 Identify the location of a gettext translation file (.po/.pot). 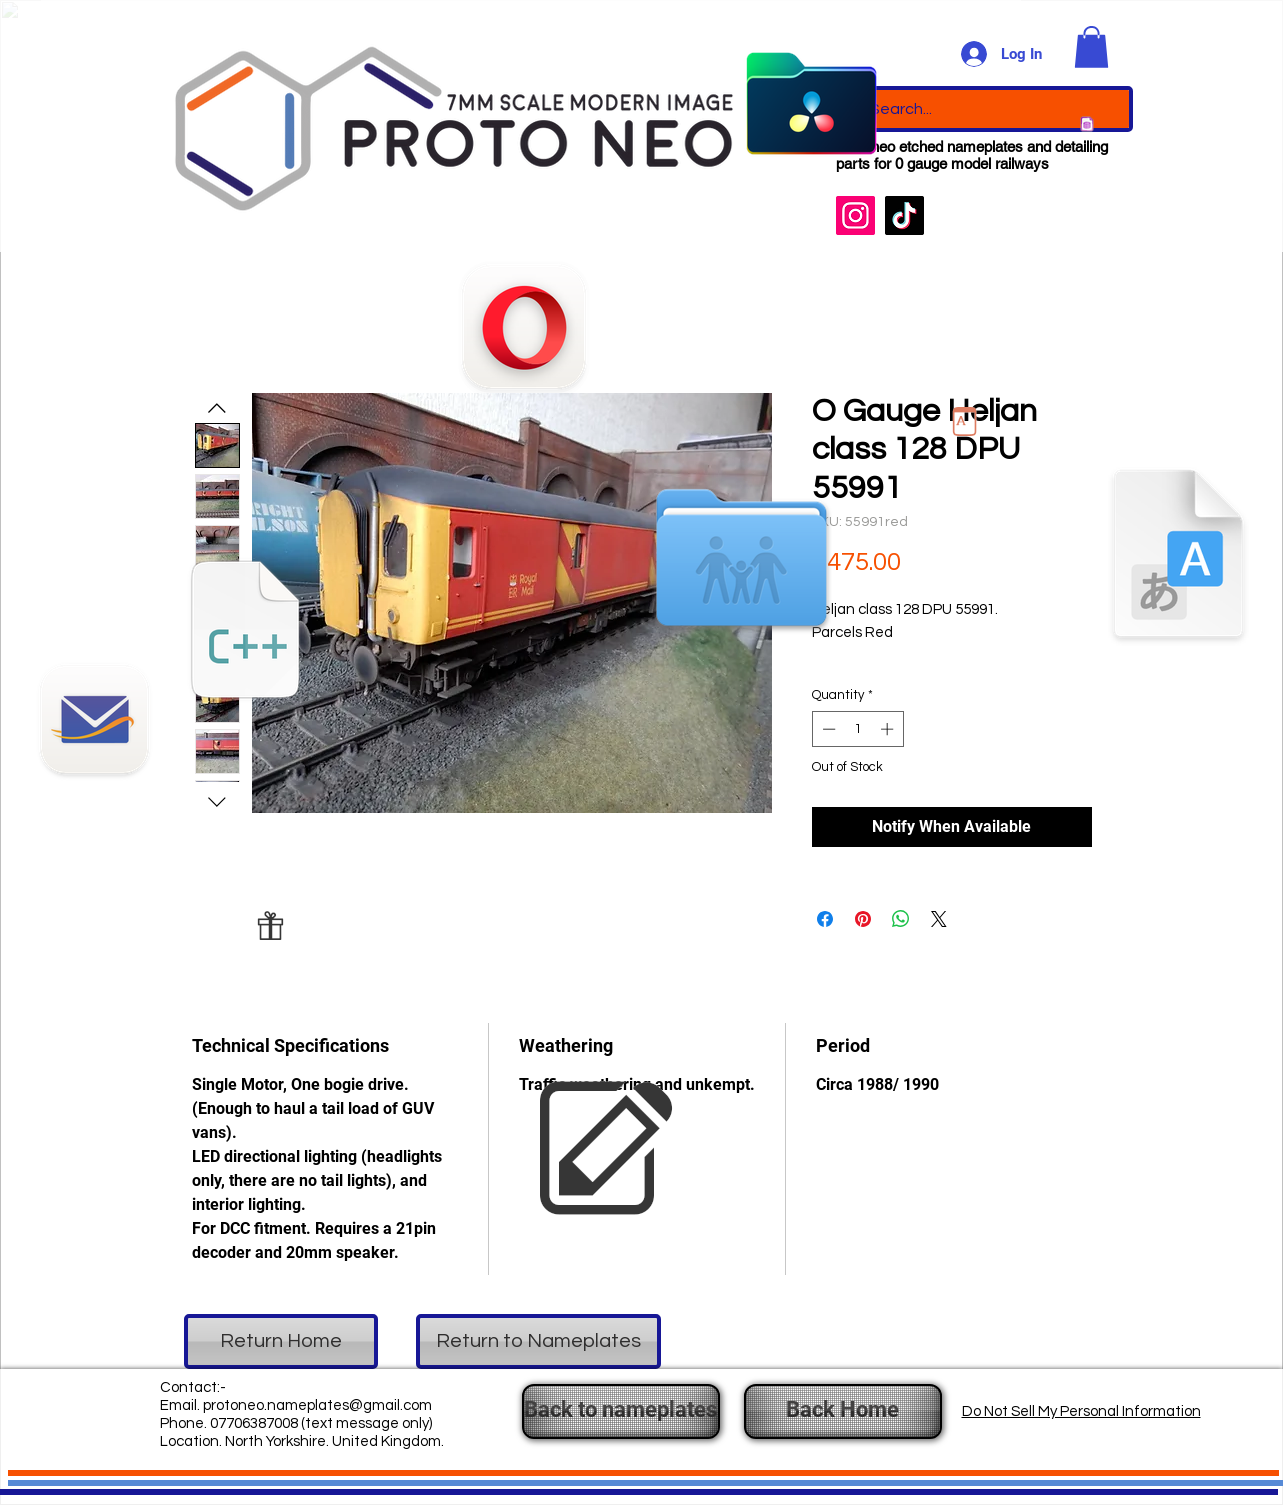
(1178, 556).